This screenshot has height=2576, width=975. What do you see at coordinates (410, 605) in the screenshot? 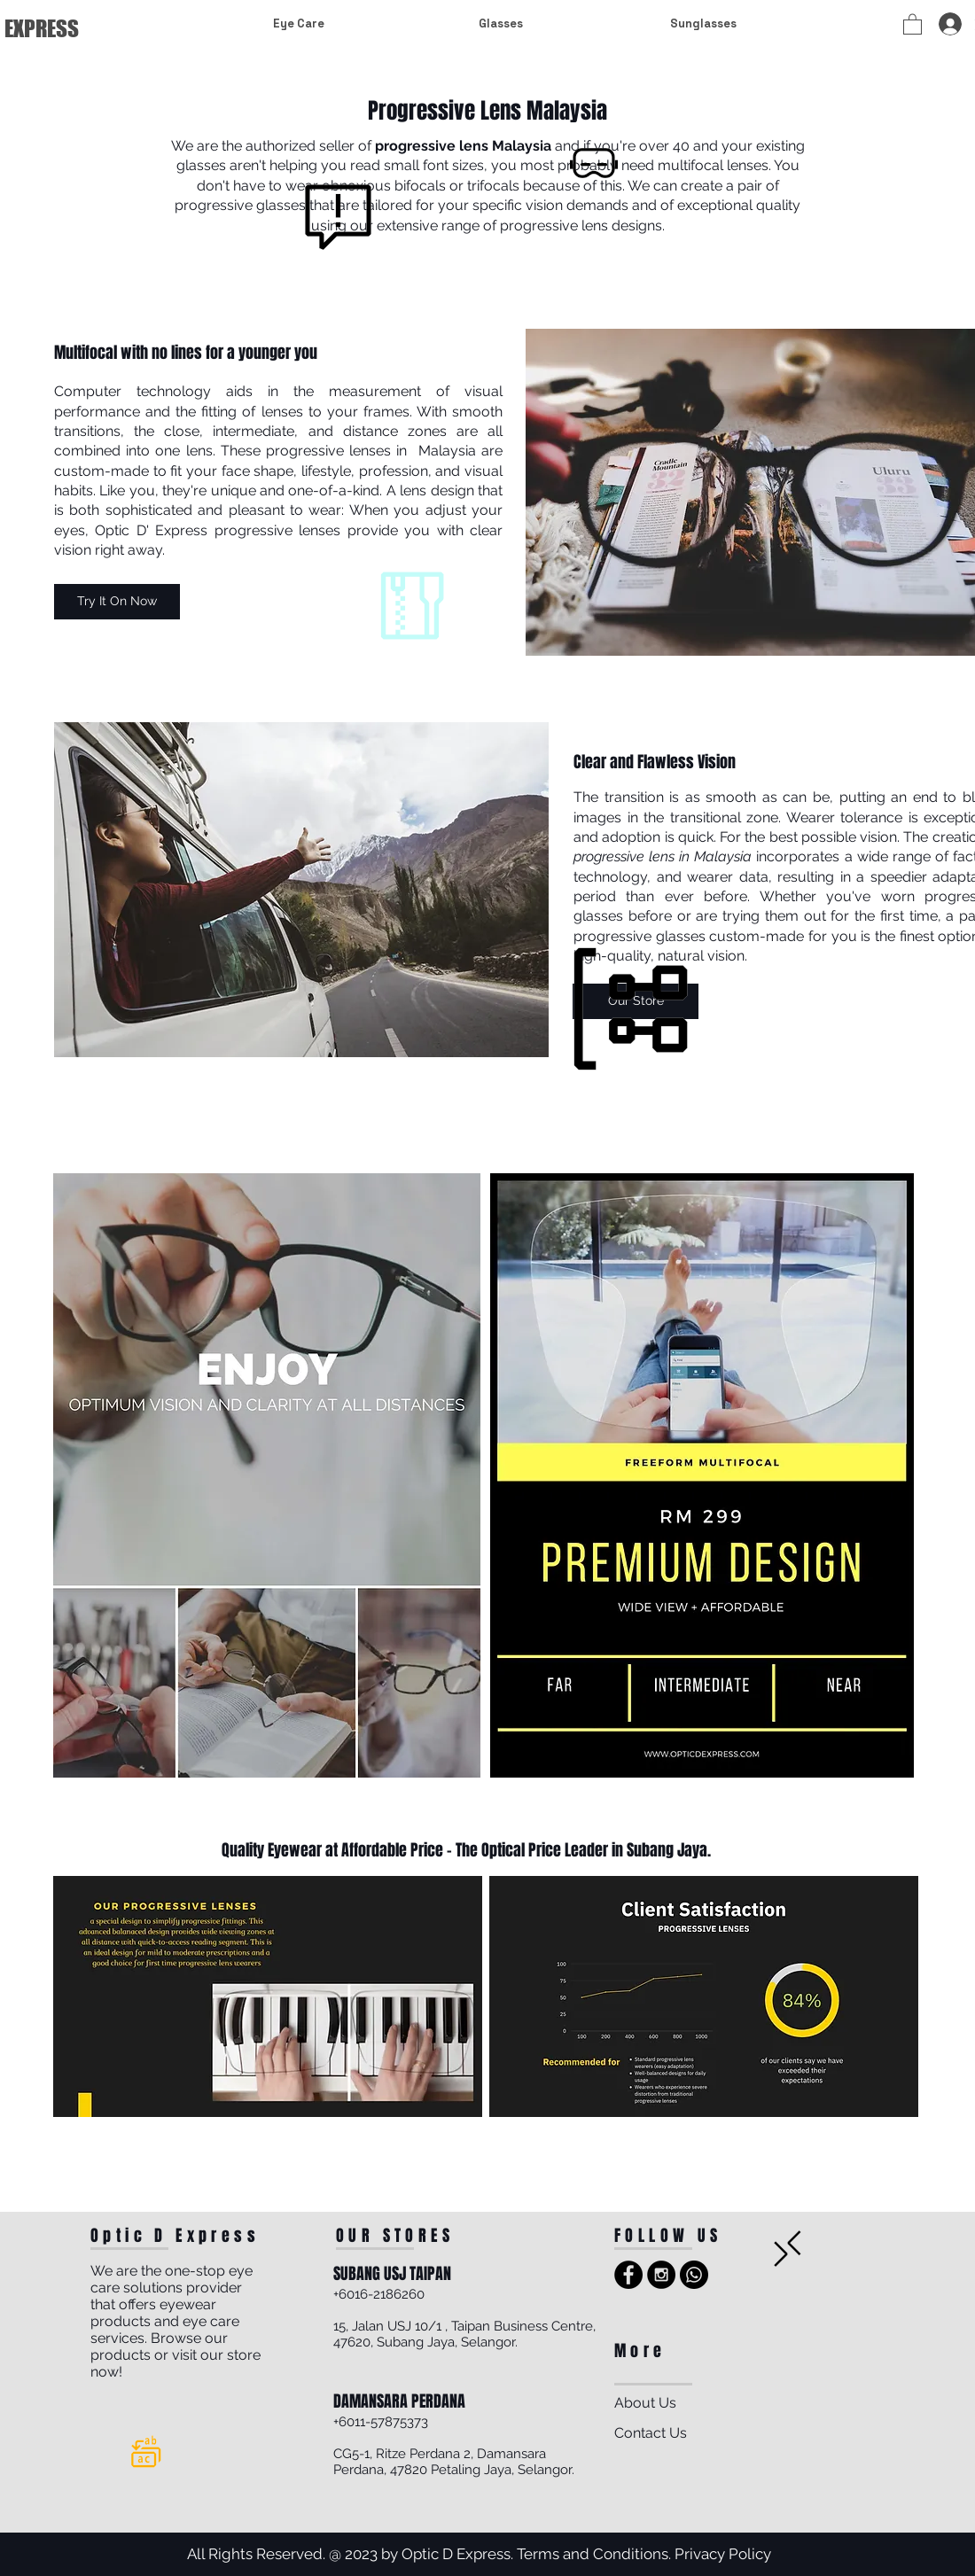
I see `indicates a compressed or zipped file` at bounding box center [410, 605].